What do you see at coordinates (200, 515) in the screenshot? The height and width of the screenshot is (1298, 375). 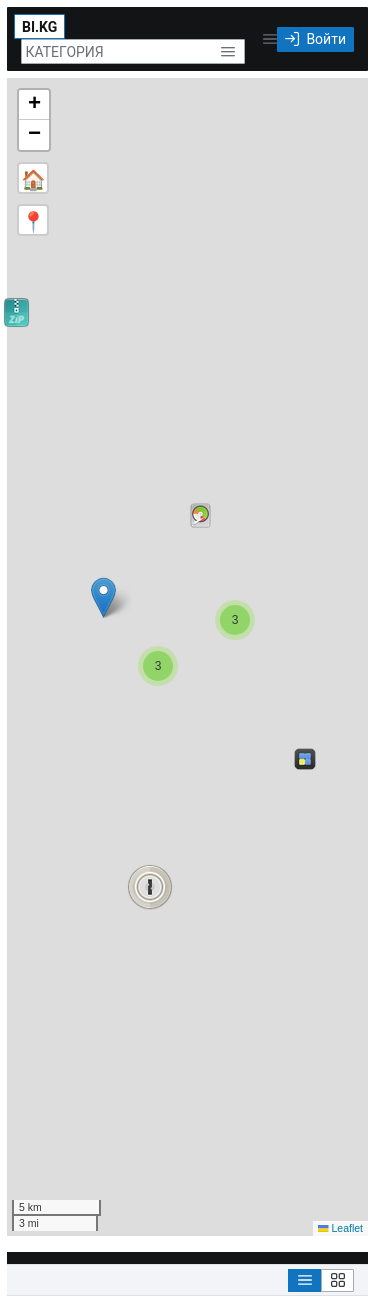 I see `open gparted disk partition editor` at bounding box center [200, 515].